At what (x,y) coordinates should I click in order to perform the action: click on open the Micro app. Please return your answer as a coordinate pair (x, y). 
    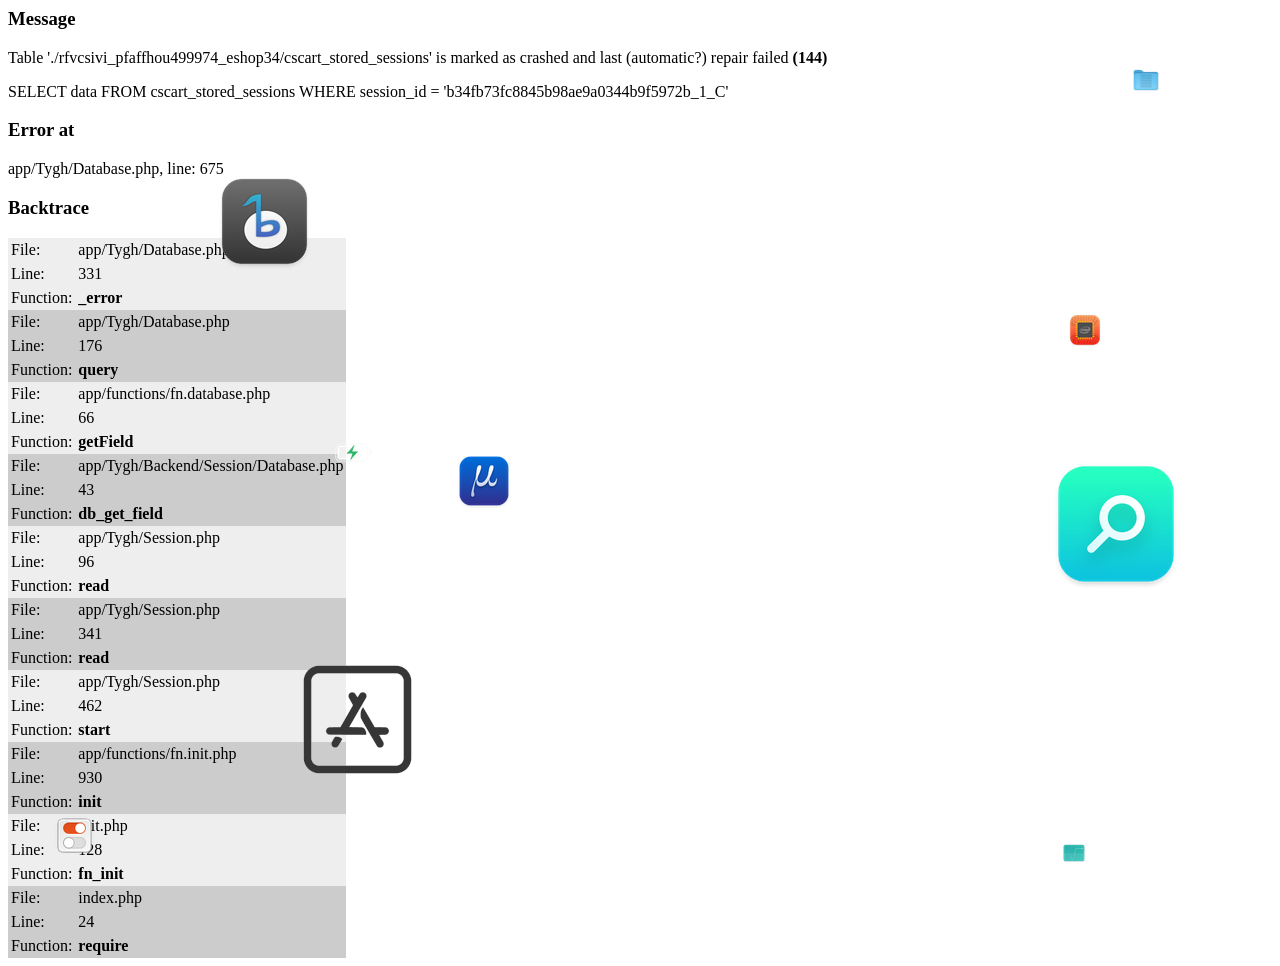
    Looking at the image, I should click on (484, 481).